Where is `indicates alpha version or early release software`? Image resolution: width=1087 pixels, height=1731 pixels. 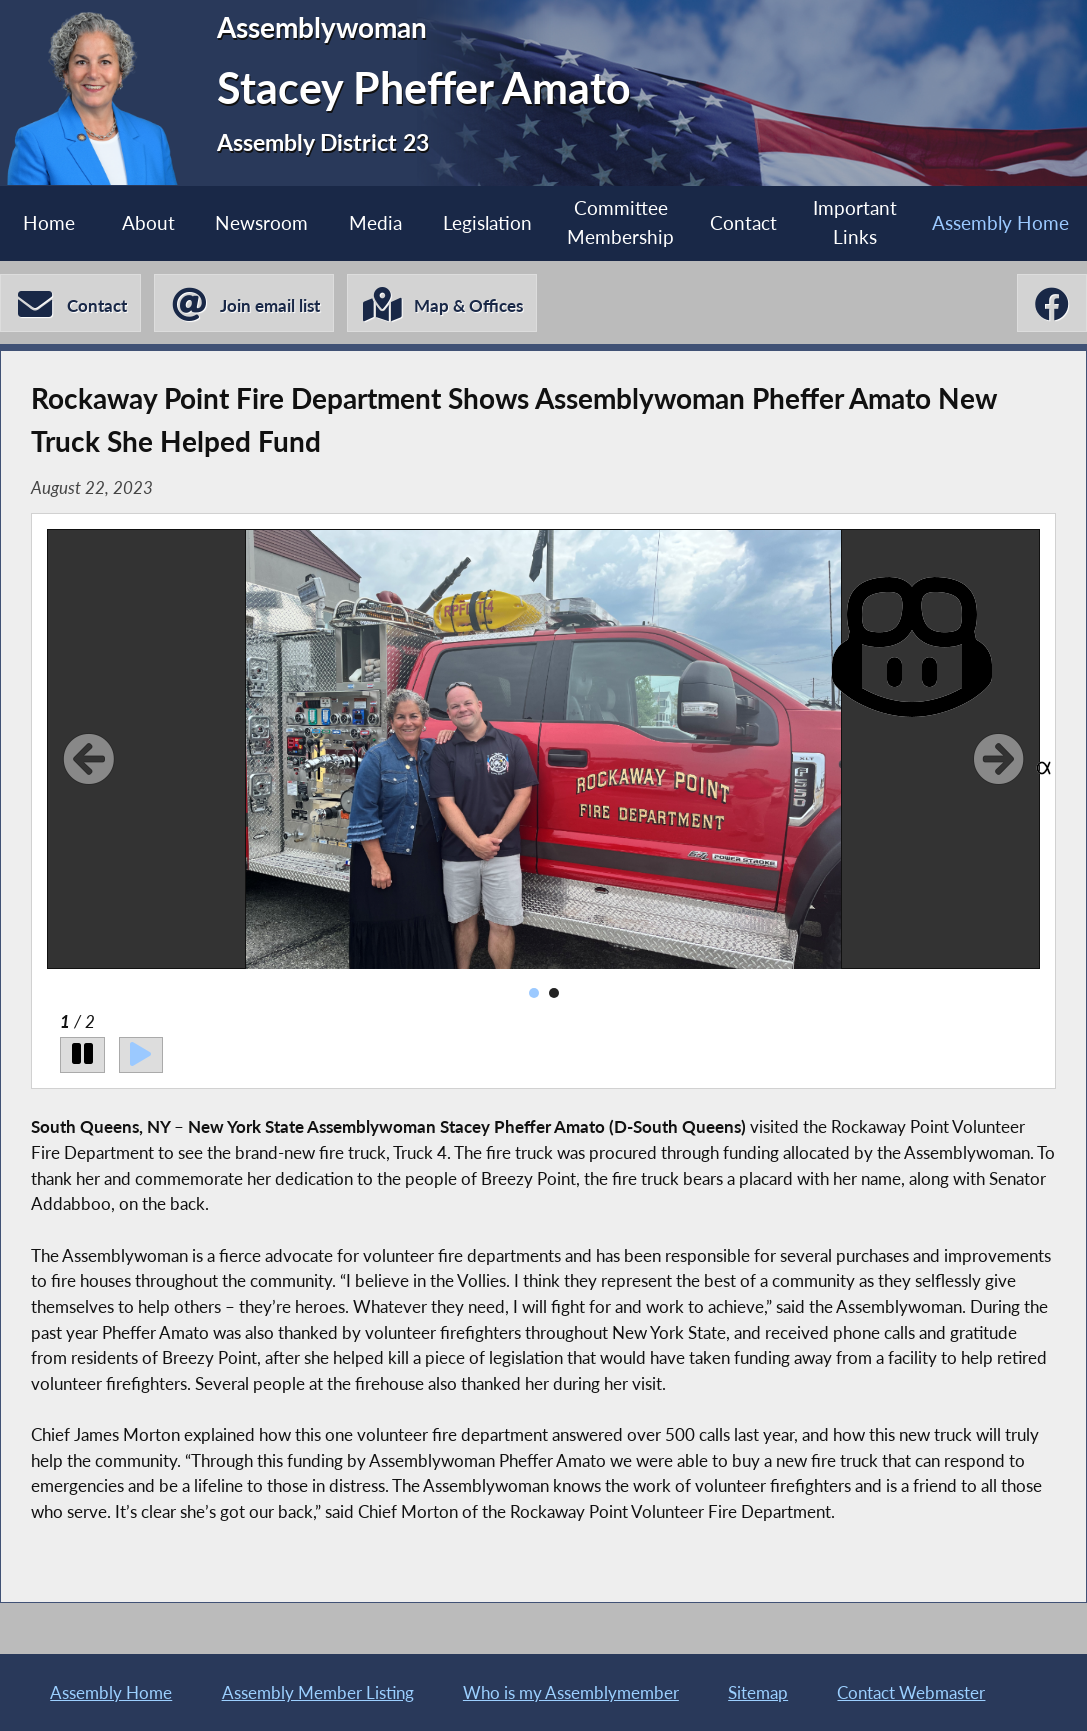 indicates alpha version or early release software is located at coordinates (1044, 768).